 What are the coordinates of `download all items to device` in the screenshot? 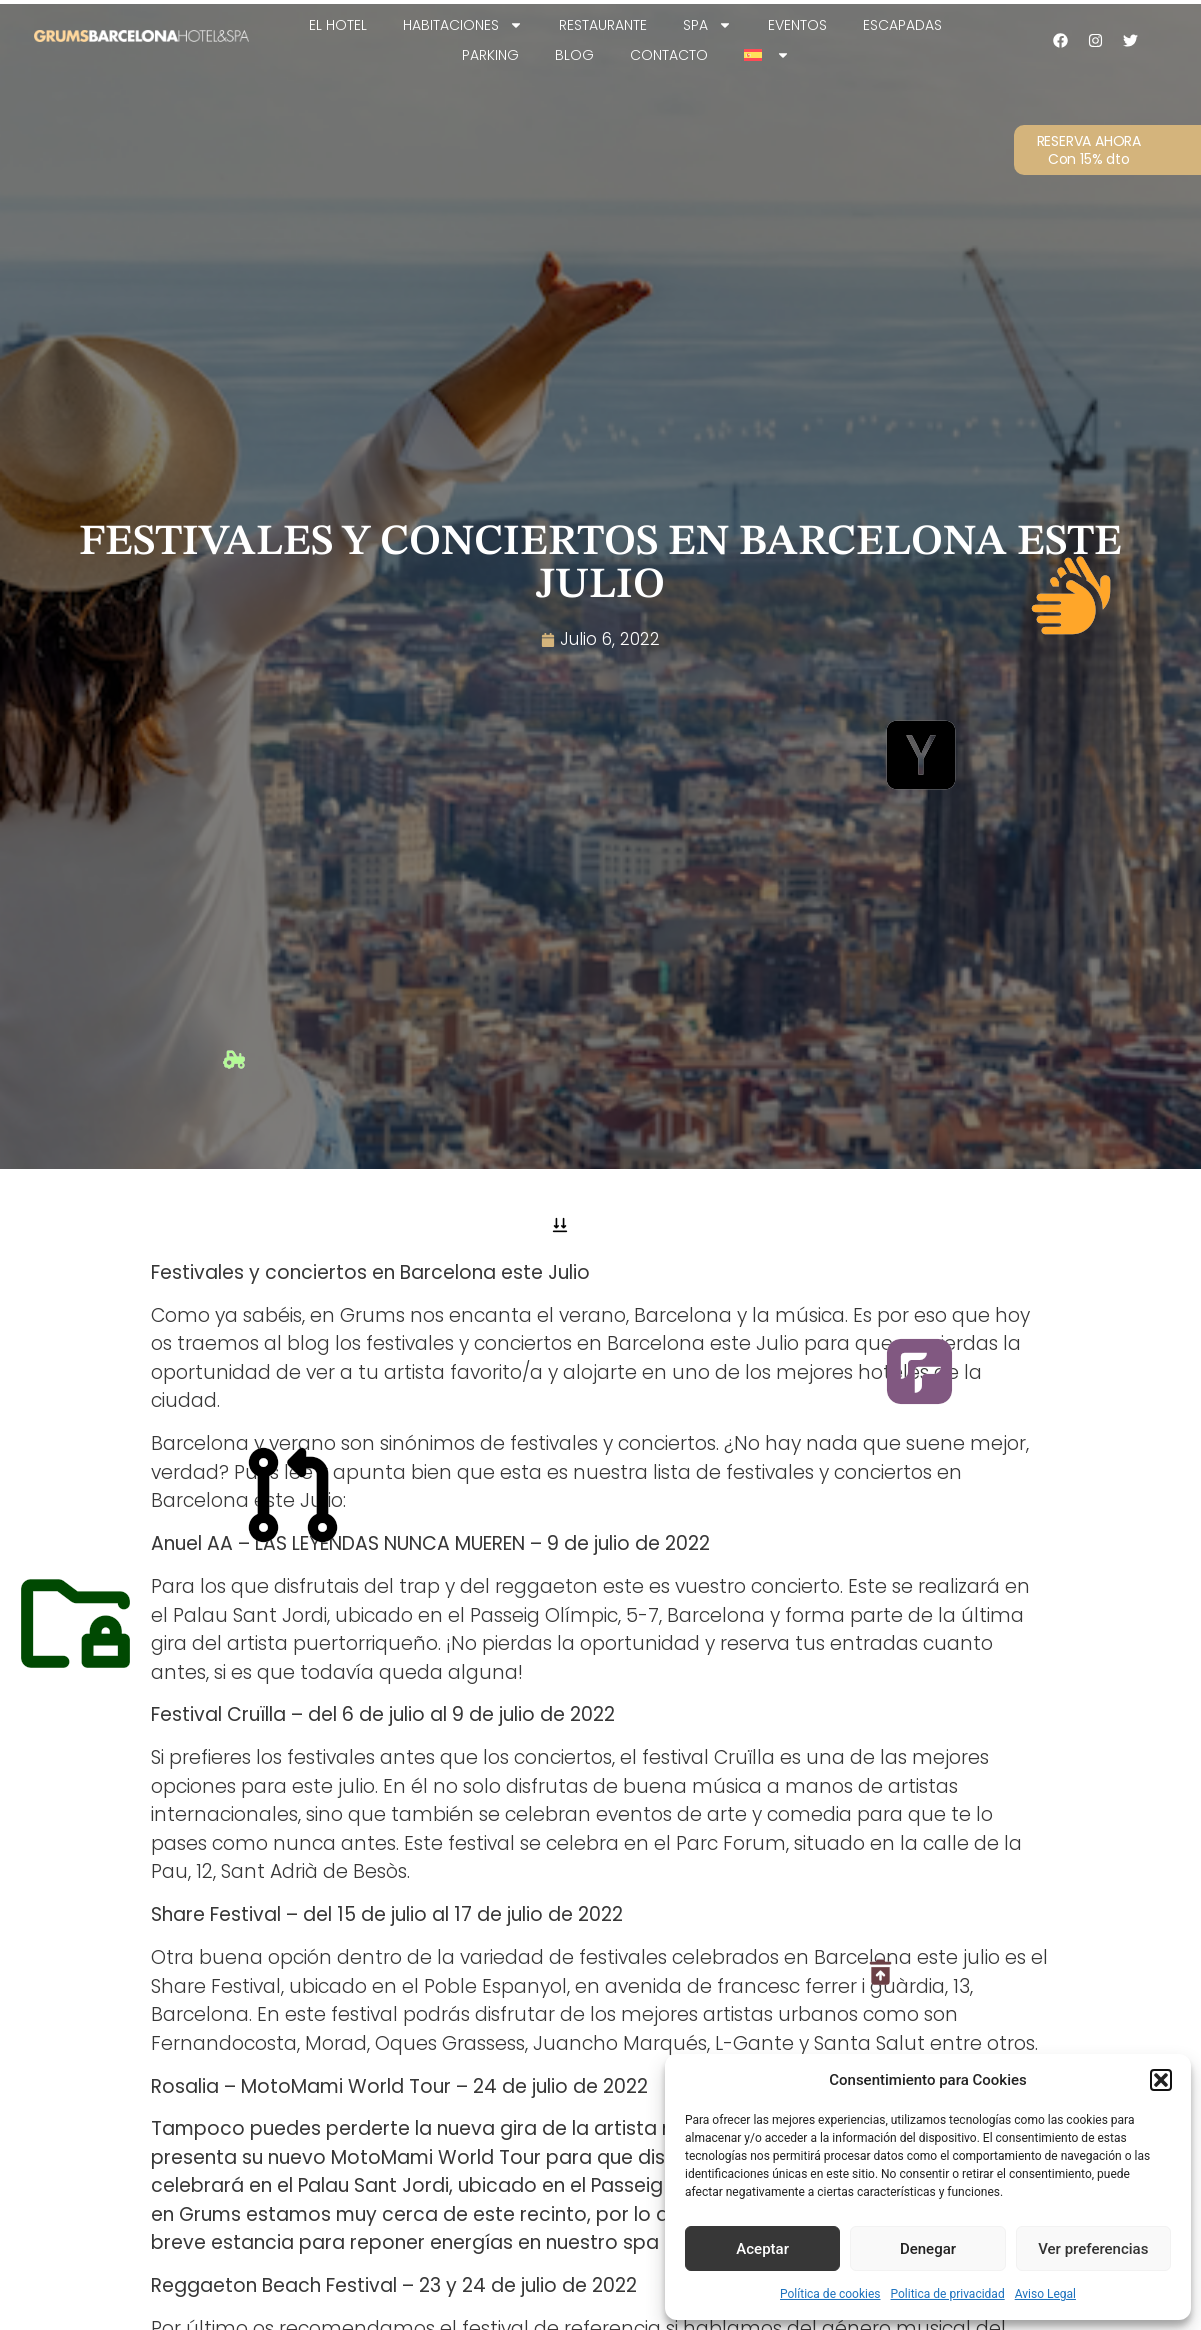 It's located at (560, 1225).